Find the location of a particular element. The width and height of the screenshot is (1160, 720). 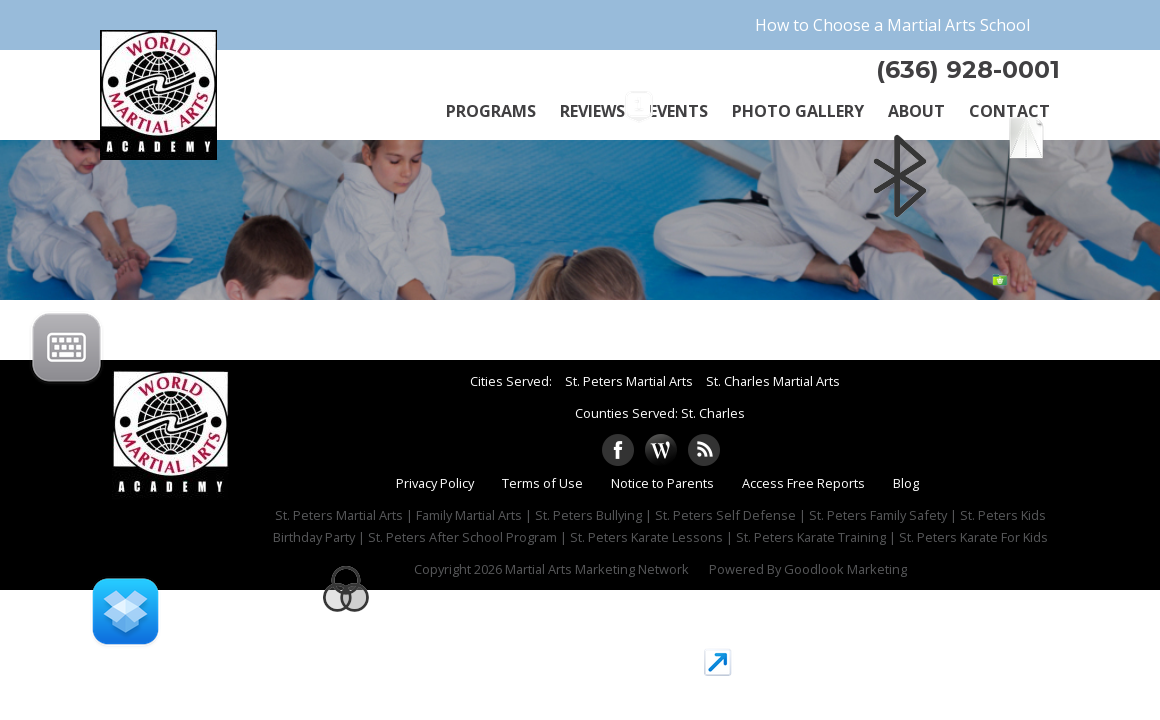

indicates num lock is enabled is located at coordinates (639, 107).